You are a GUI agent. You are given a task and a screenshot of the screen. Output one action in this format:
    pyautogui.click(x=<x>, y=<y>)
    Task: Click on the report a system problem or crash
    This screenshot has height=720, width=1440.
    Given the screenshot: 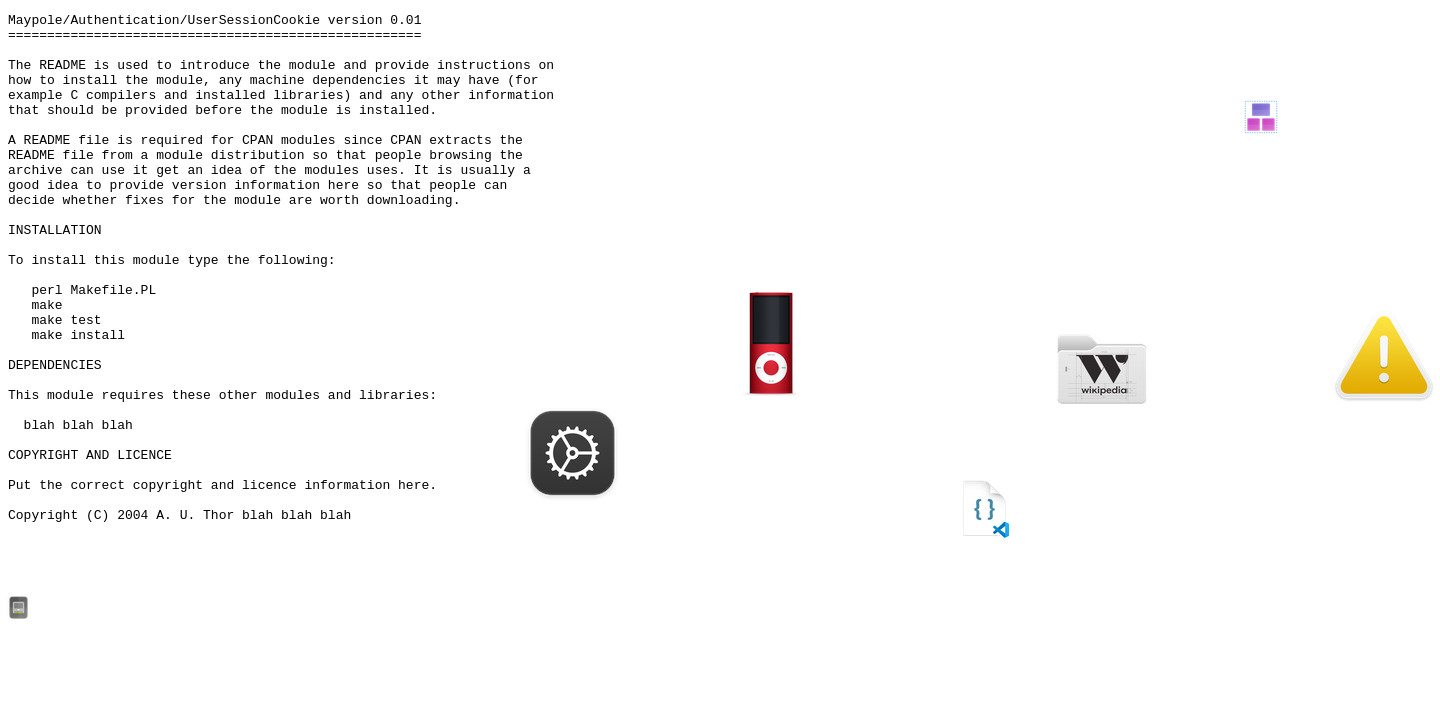 What is the action you would take?
    pyautogui.click(x=1384, y=355)
    